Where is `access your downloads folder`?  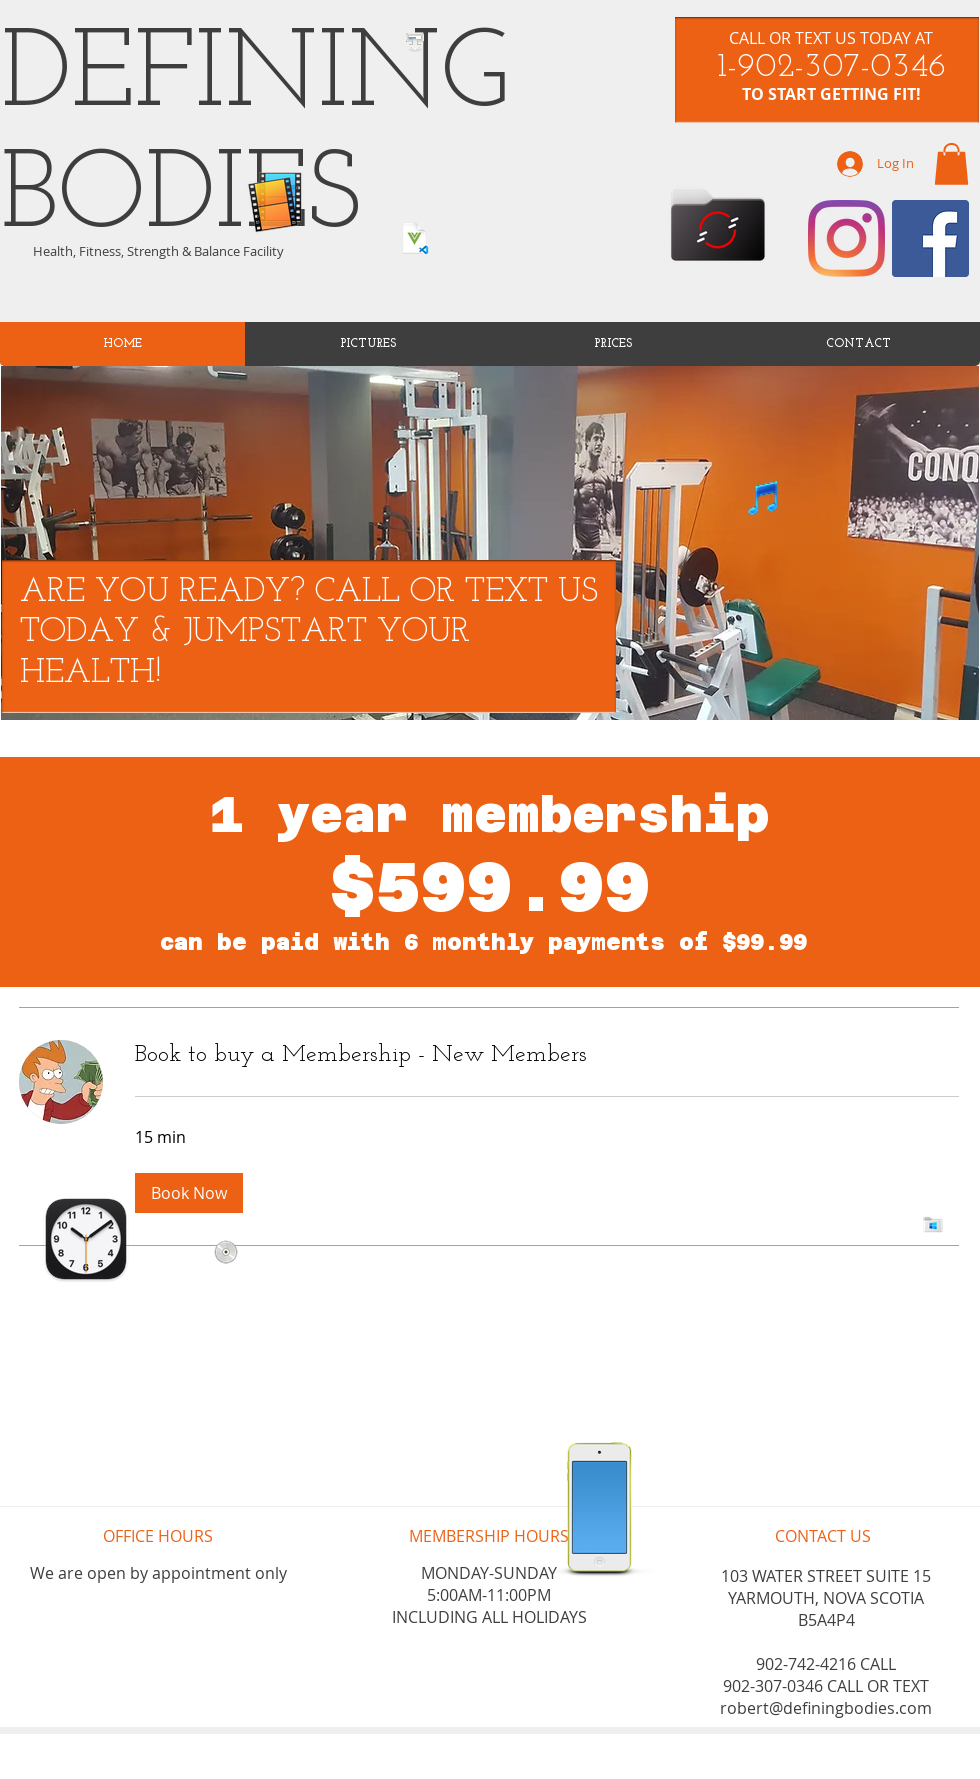
access your downloads folder is located at coordinates (415, 42).